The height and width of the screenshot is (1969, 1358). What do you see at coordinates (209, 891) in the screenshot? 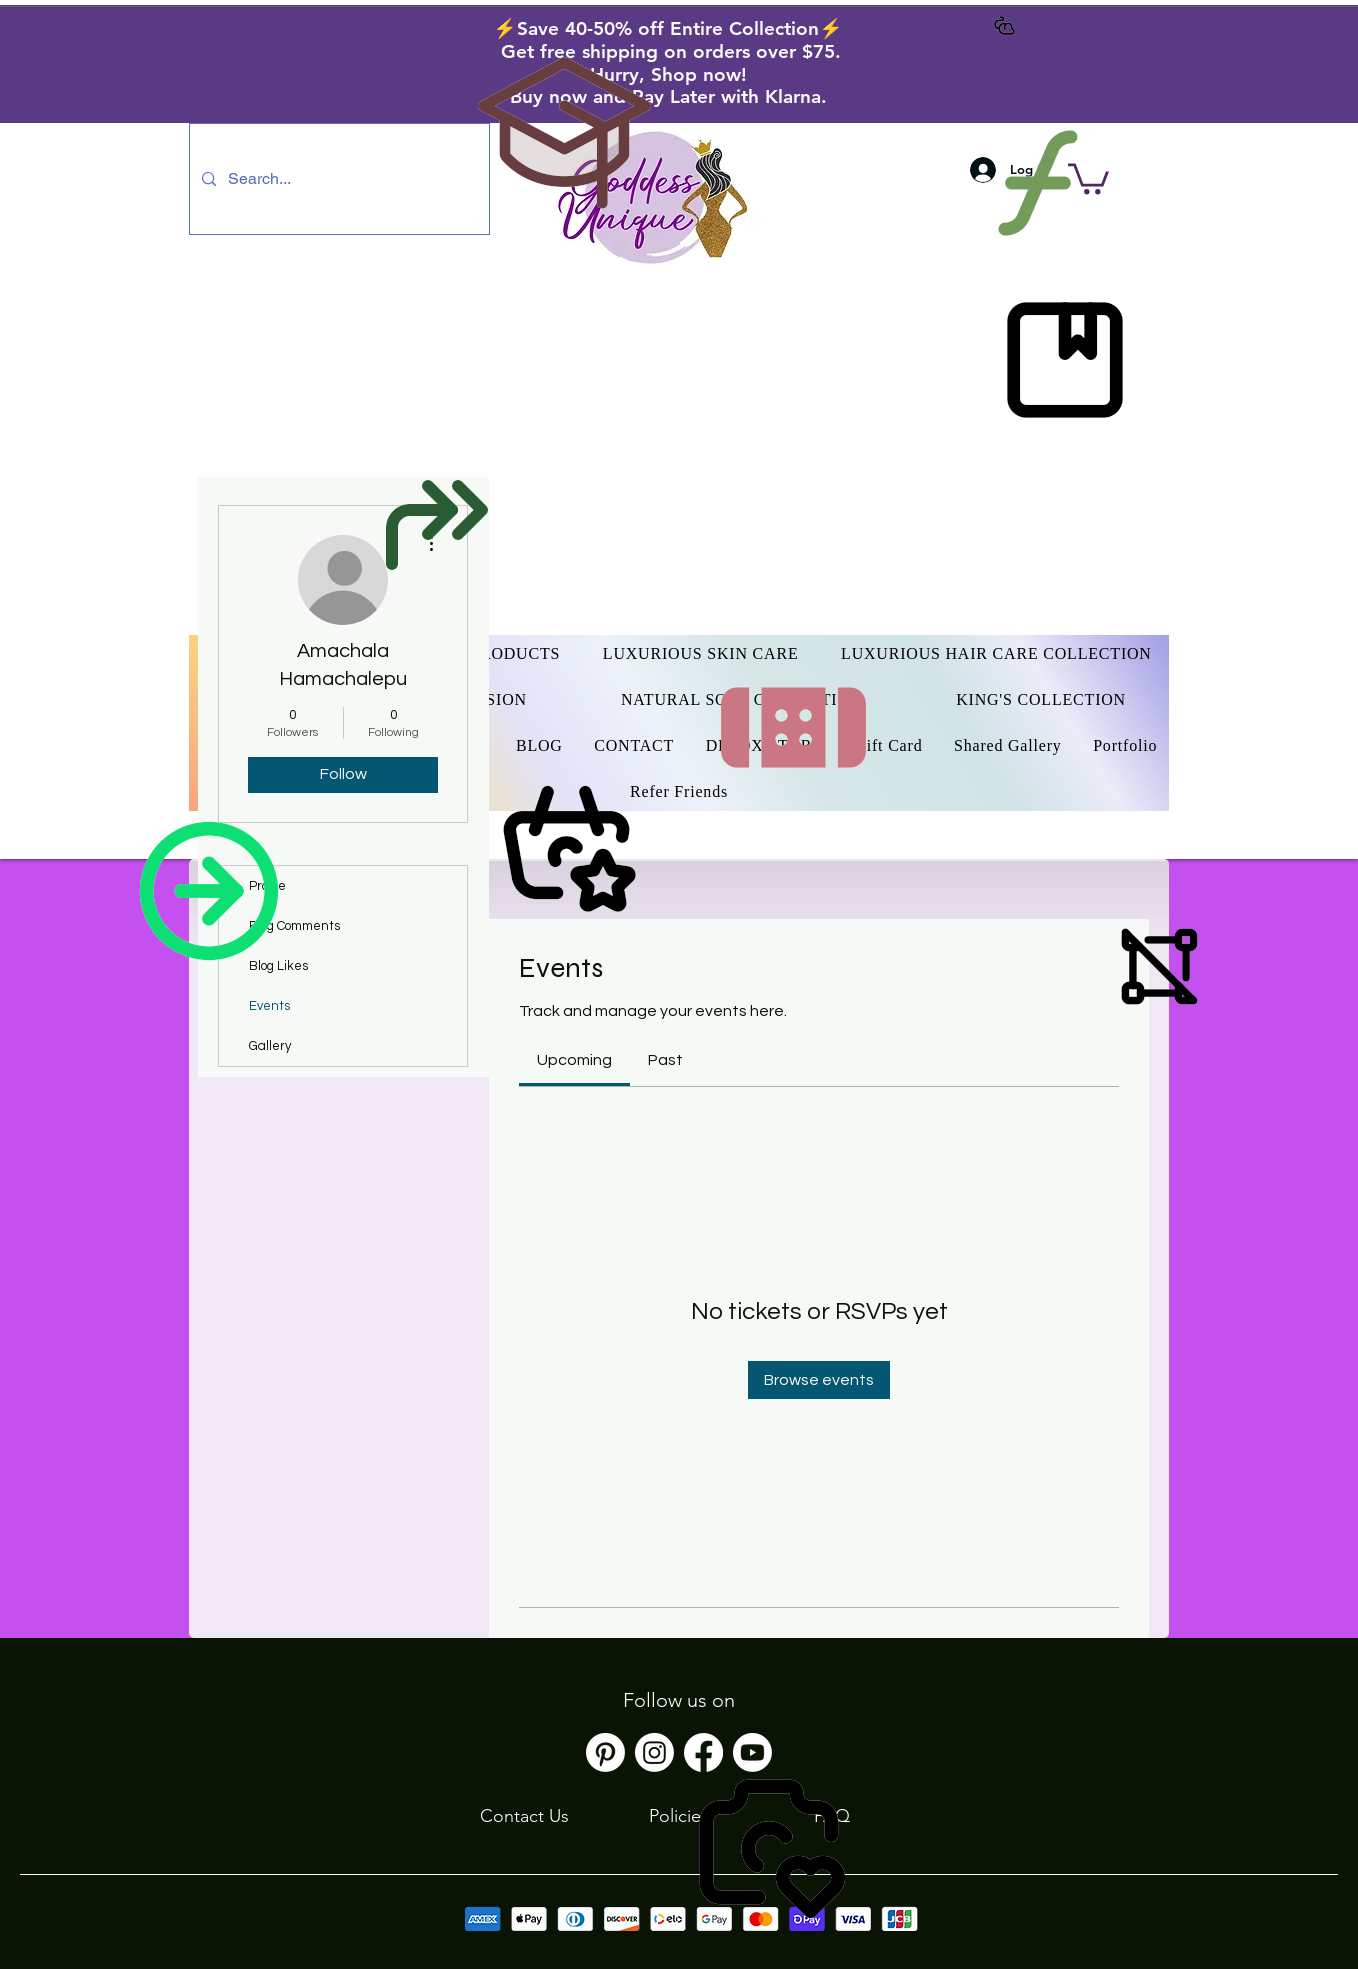
I see `proceed to the next step` at bounding box center [209, 891].